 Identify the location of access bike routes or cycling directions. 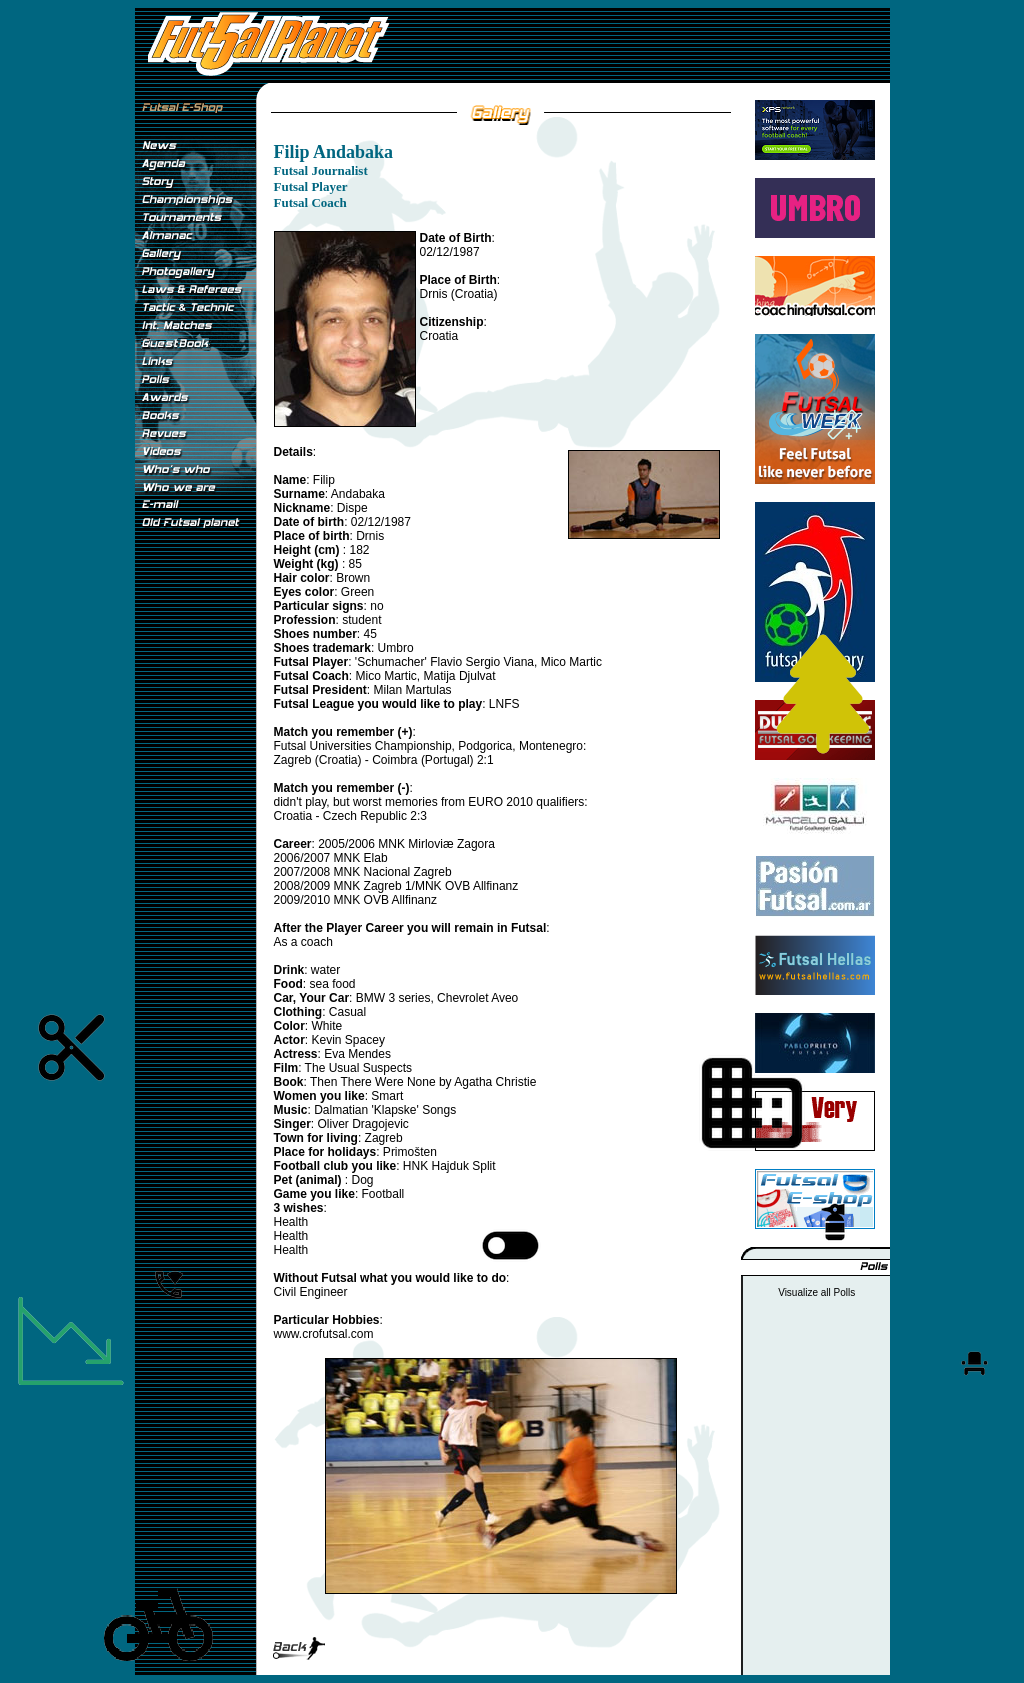
(158, 1624).